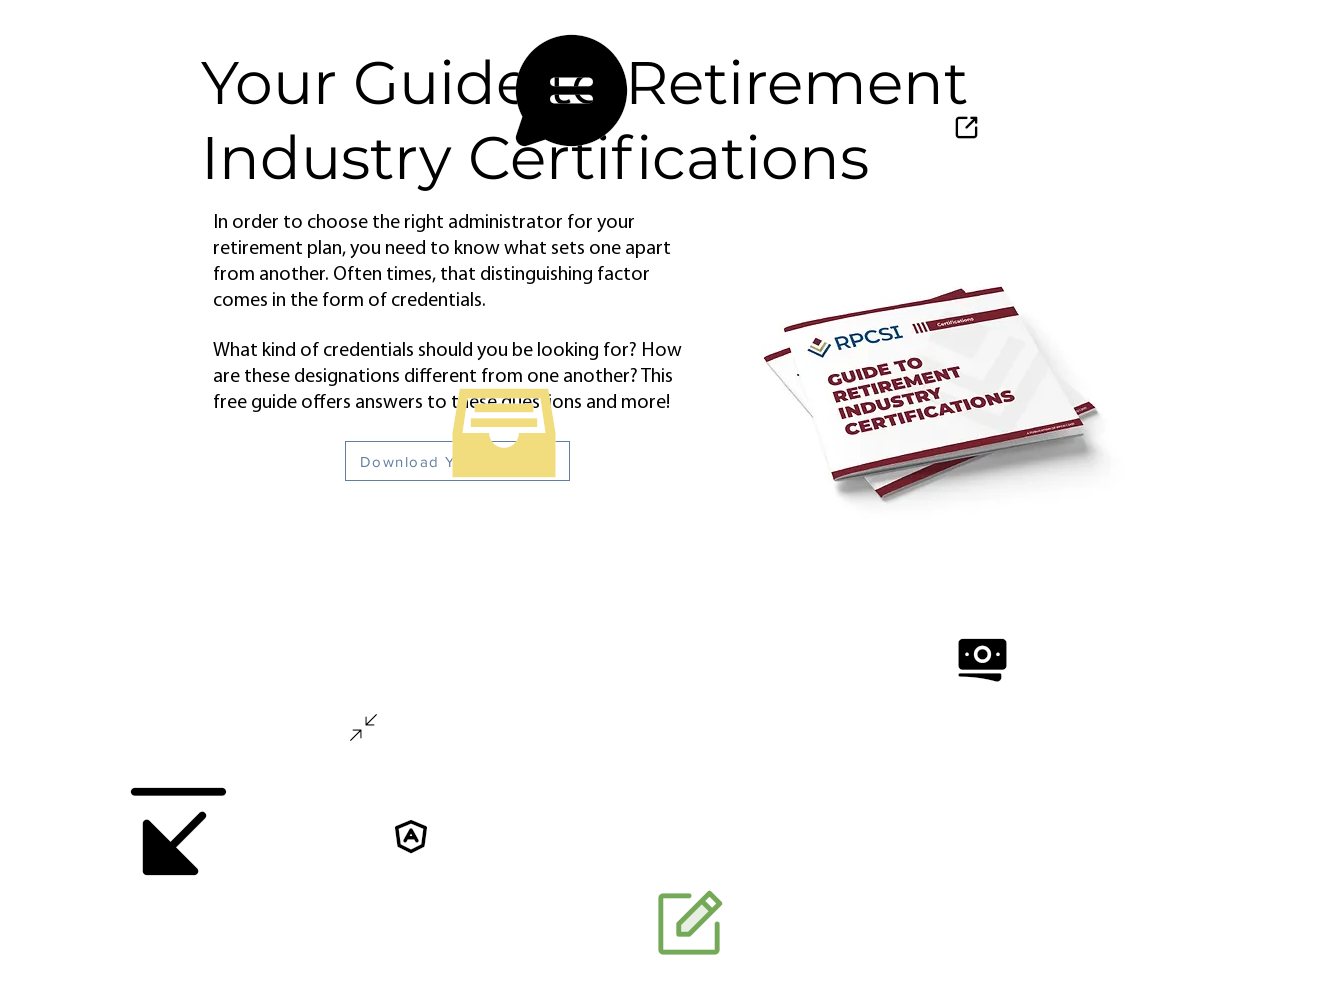  Describe the element at coordinates (571, 90) in the screenshot. I see `open chat or messaging` at that location.